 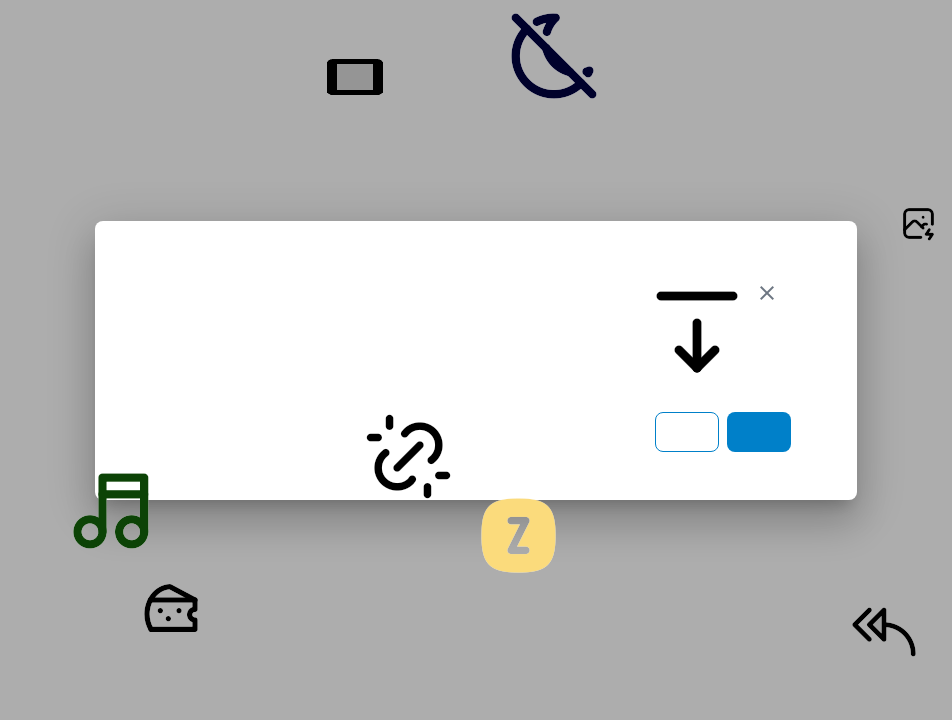 I want to click on reply all to a message or email, so click(x=884, y=632).